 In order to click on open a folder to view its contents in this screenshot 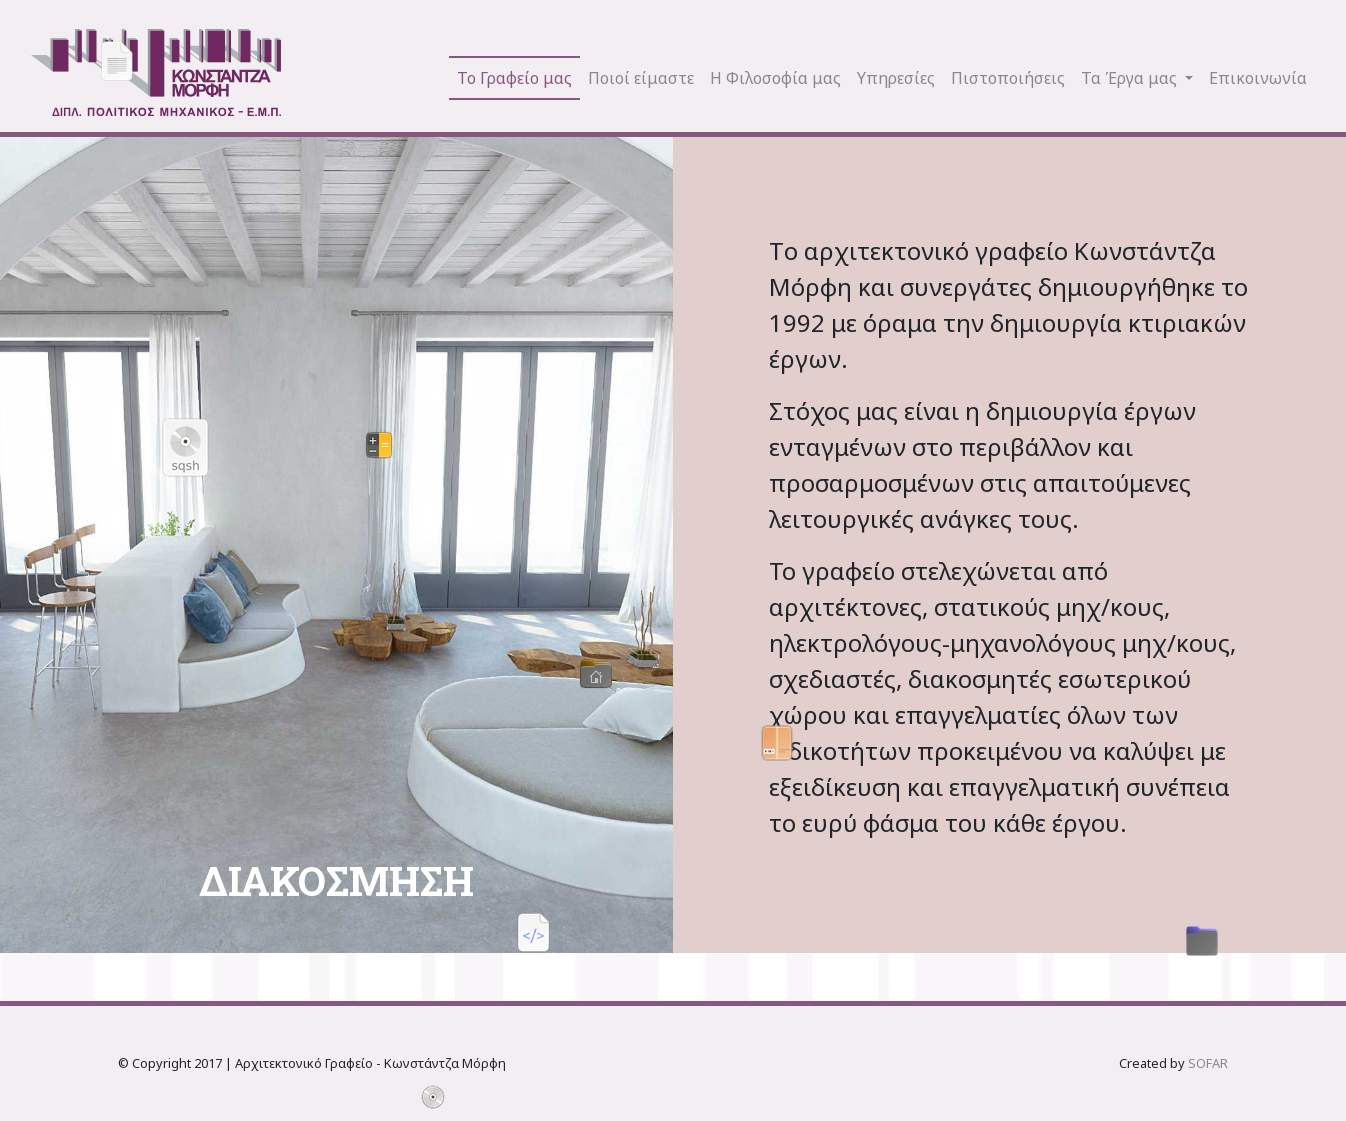, I will do `click(1202, 941)`.